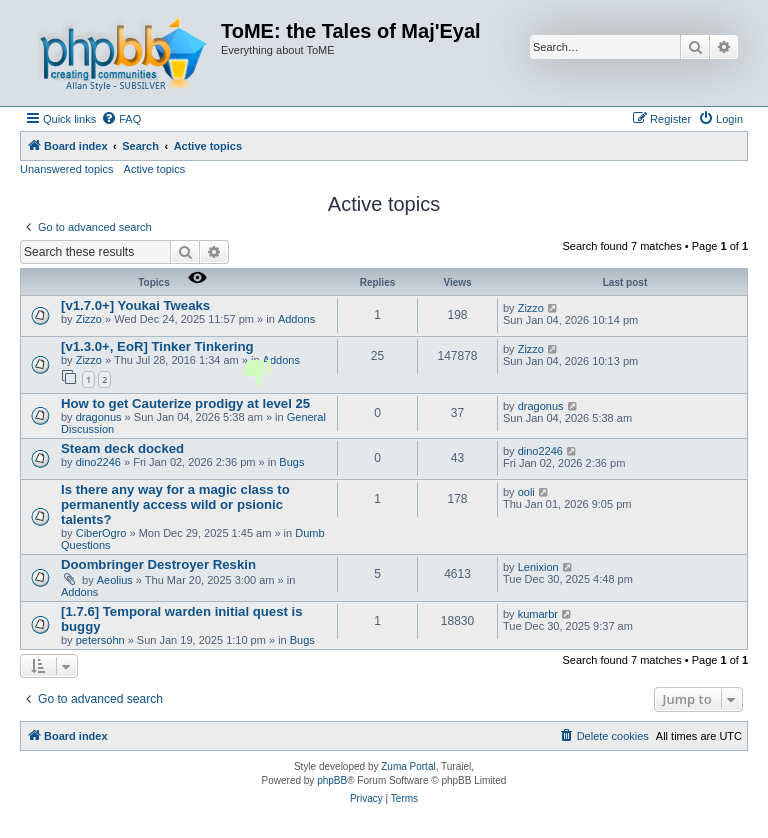 The width and height of the screenshot is (768, 838). Describe the element at coordinates (257, 373) in the screenshot. I see `dislike or downvote content` at that location.